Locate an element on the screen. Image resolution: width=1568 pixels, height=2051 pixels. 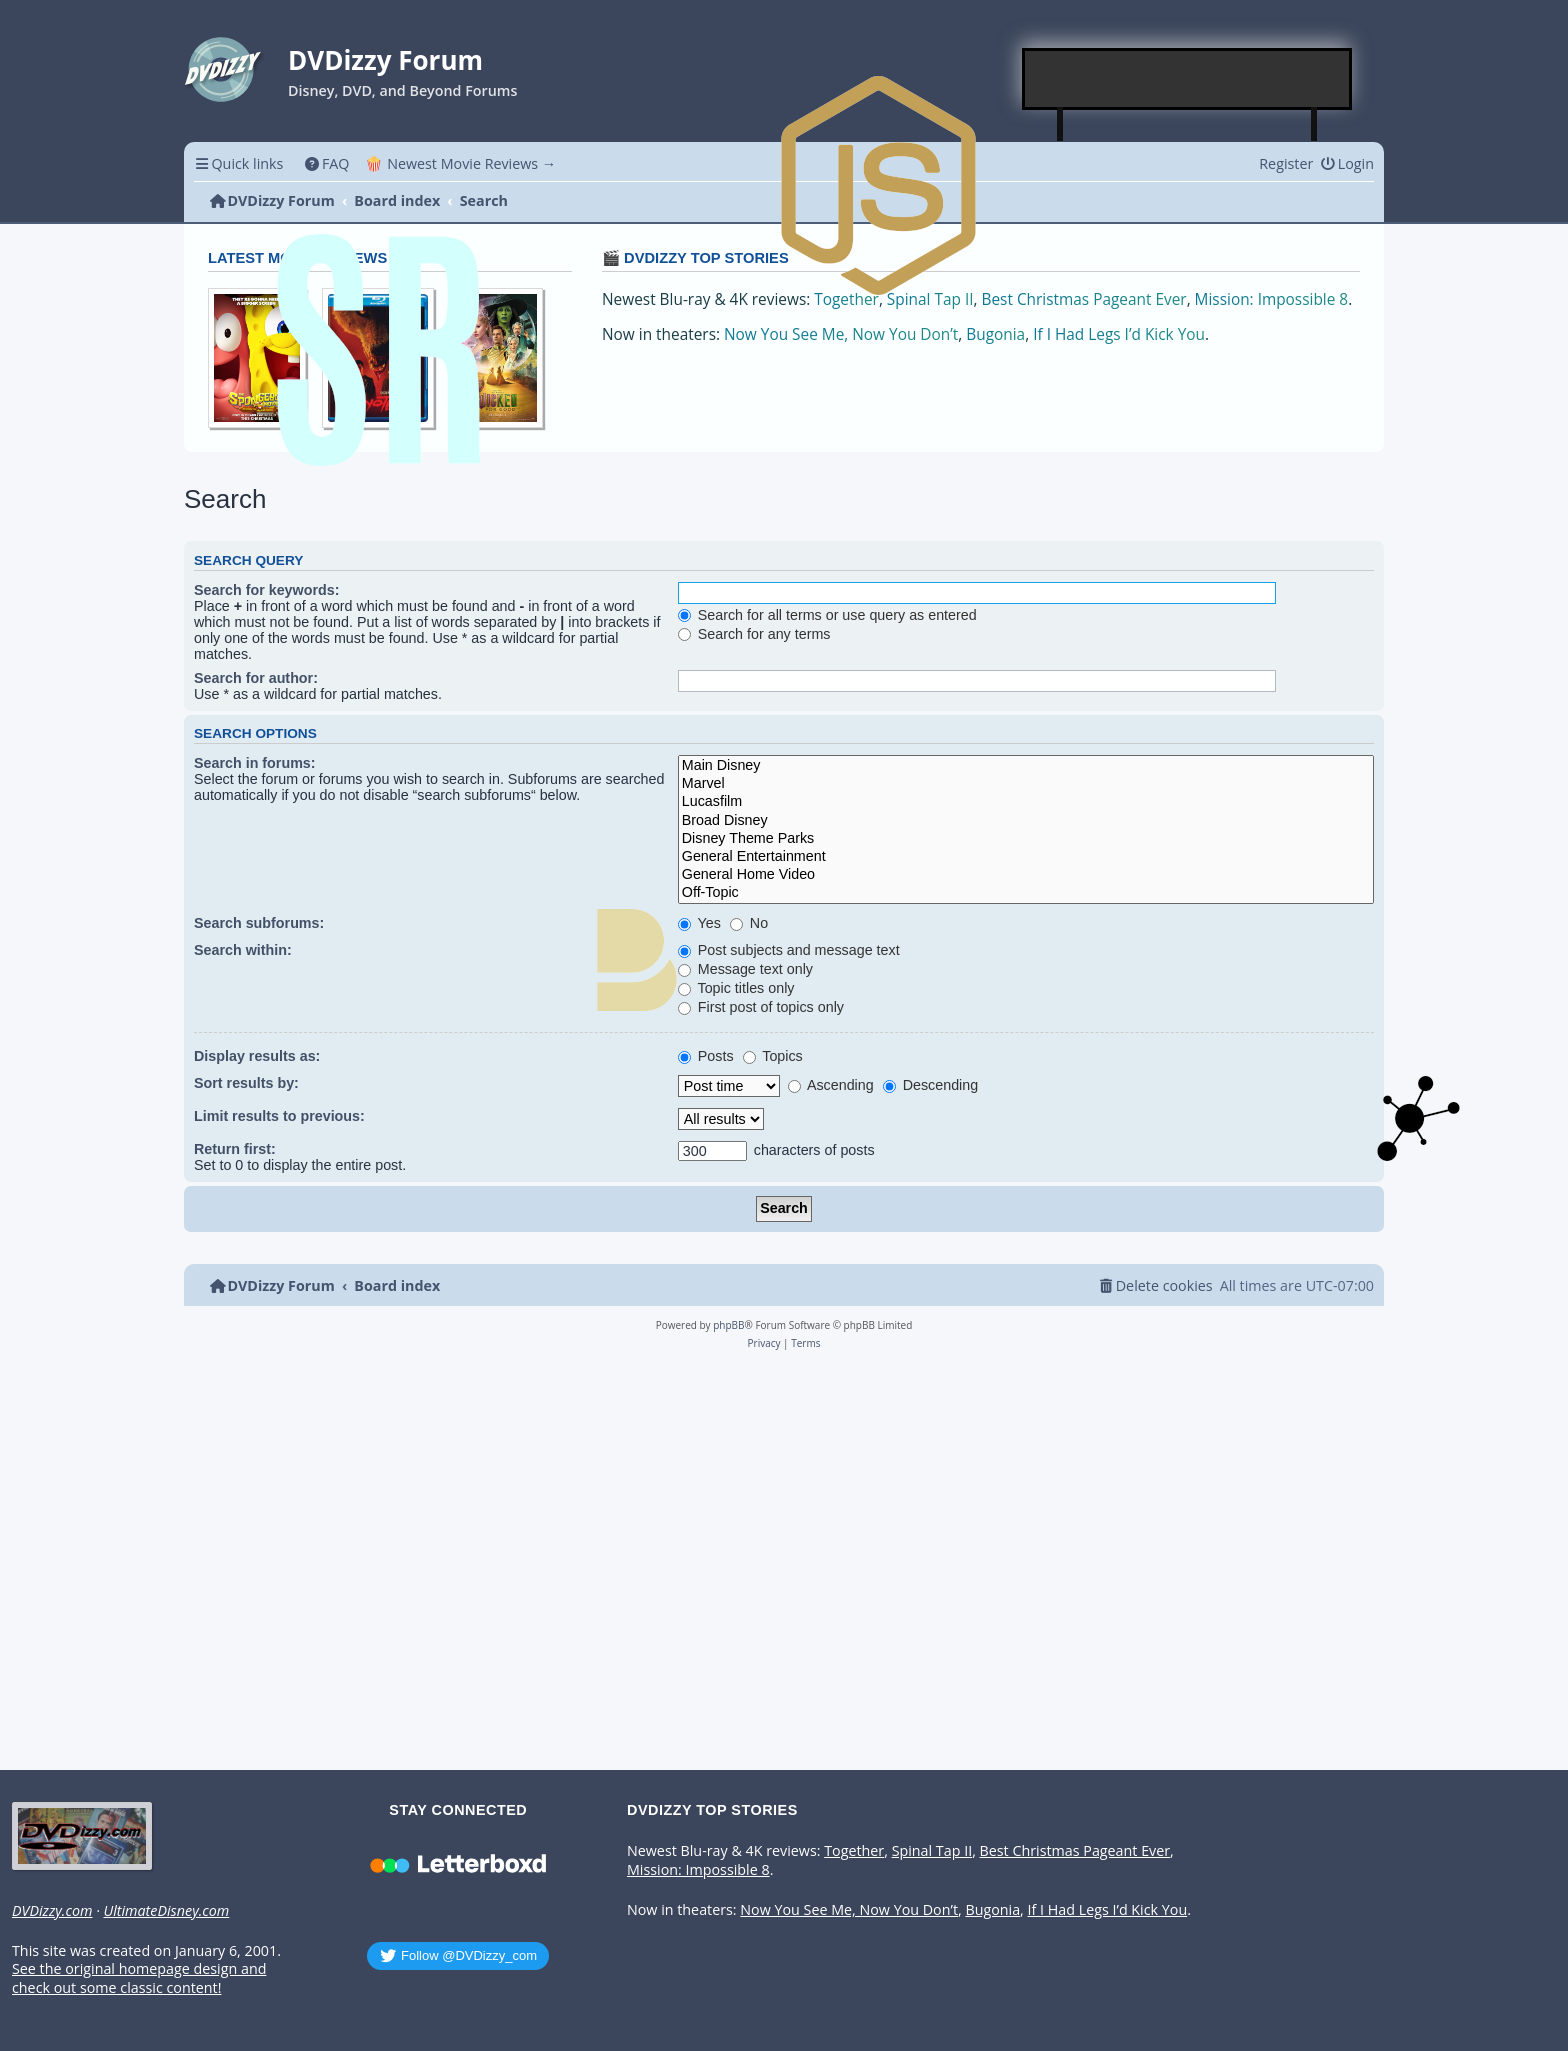
Node.js runtime environment logo is located at coordinates (878, 185).